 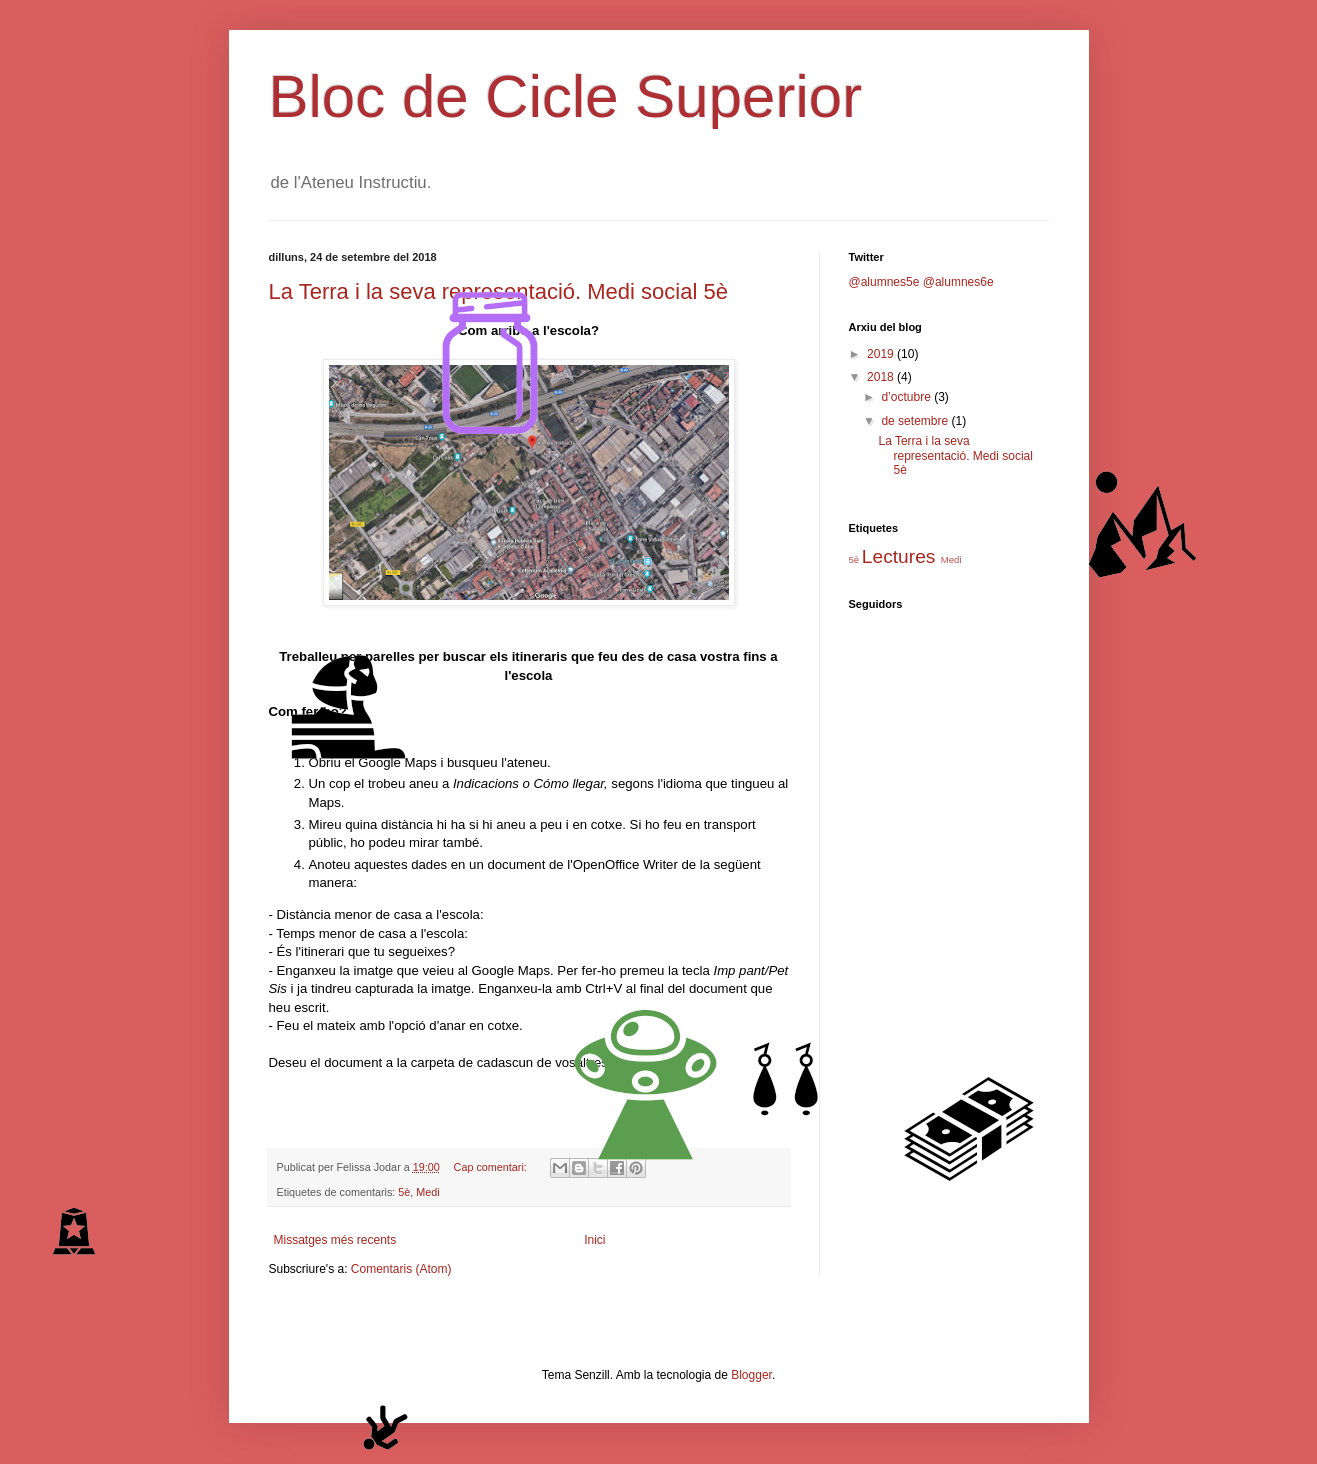 I want to click on explore ancient Egypt themed content, so click(x=348, y=702).